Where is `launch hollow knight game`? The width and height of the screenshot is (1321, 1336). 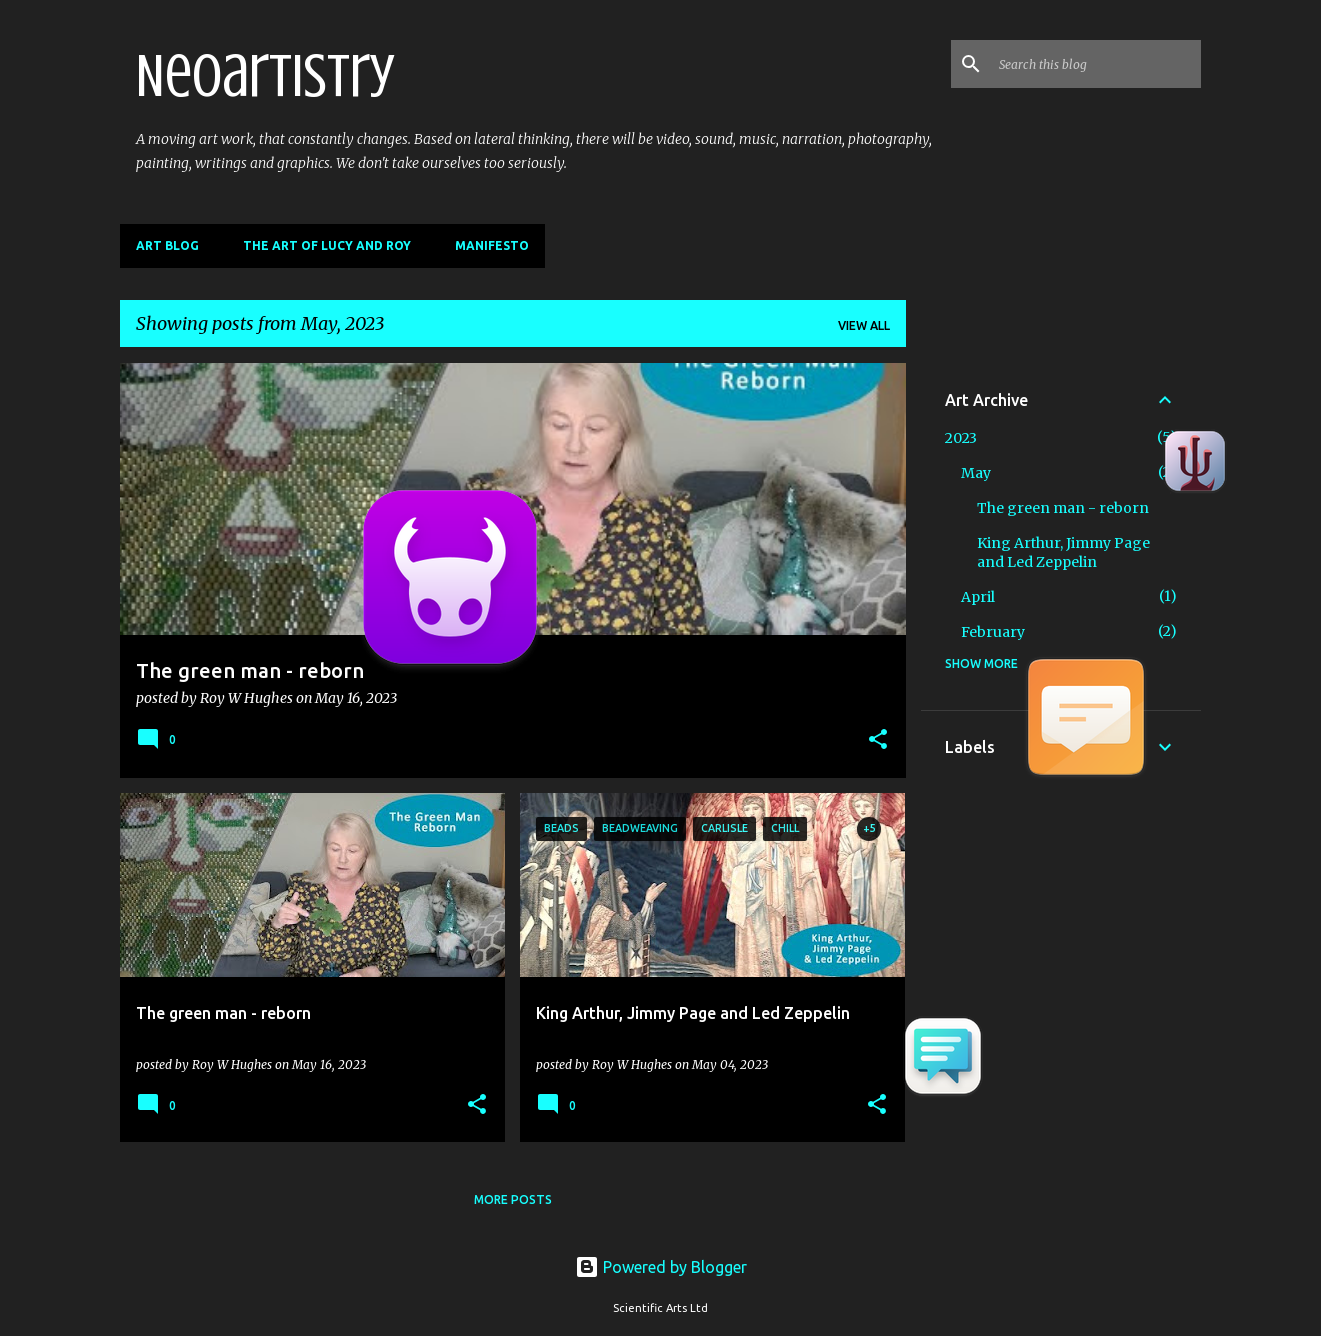
launch hollow knight game is located at coordinates (450, 577).